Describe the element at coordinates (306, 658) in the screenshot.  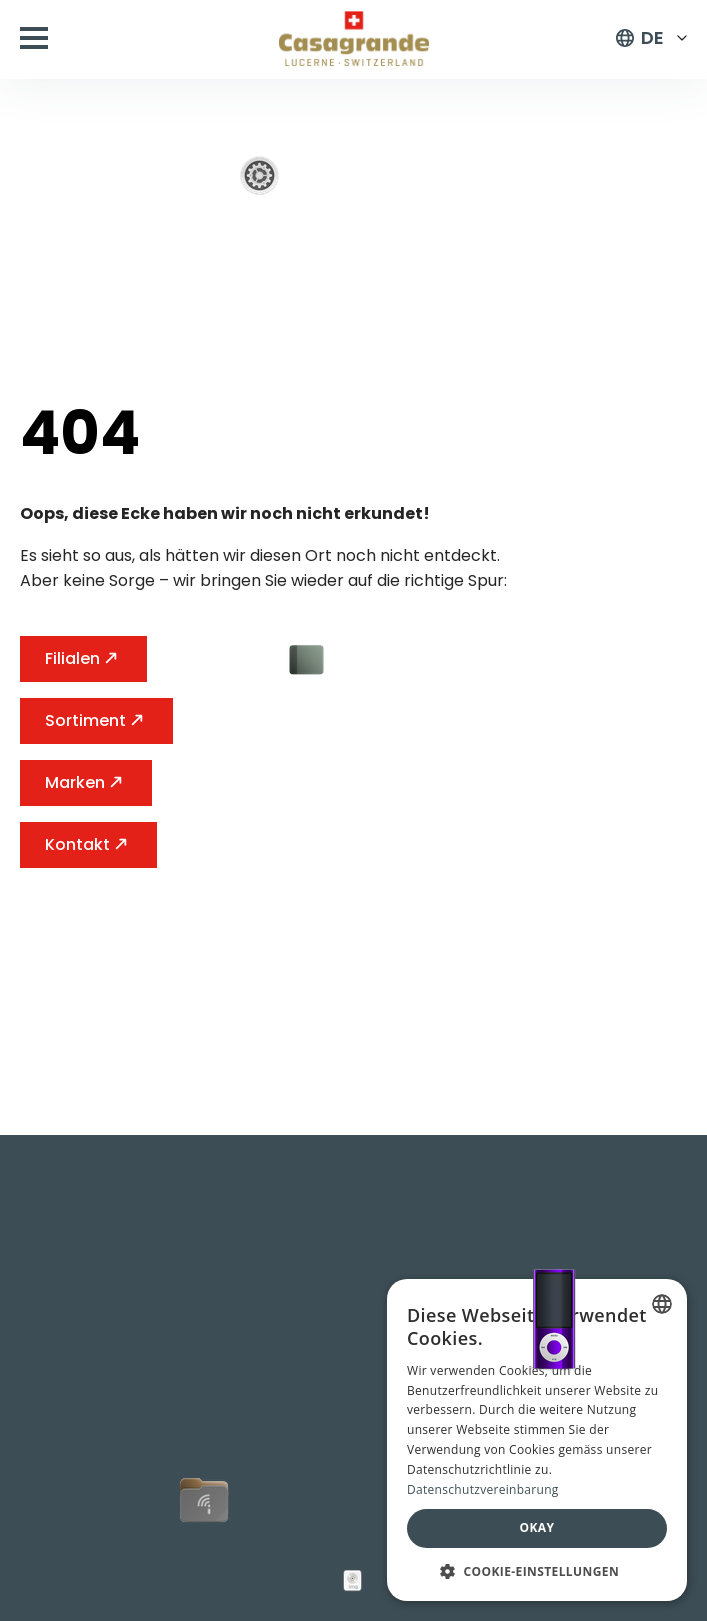
I see `access your desktop folder` at that location.